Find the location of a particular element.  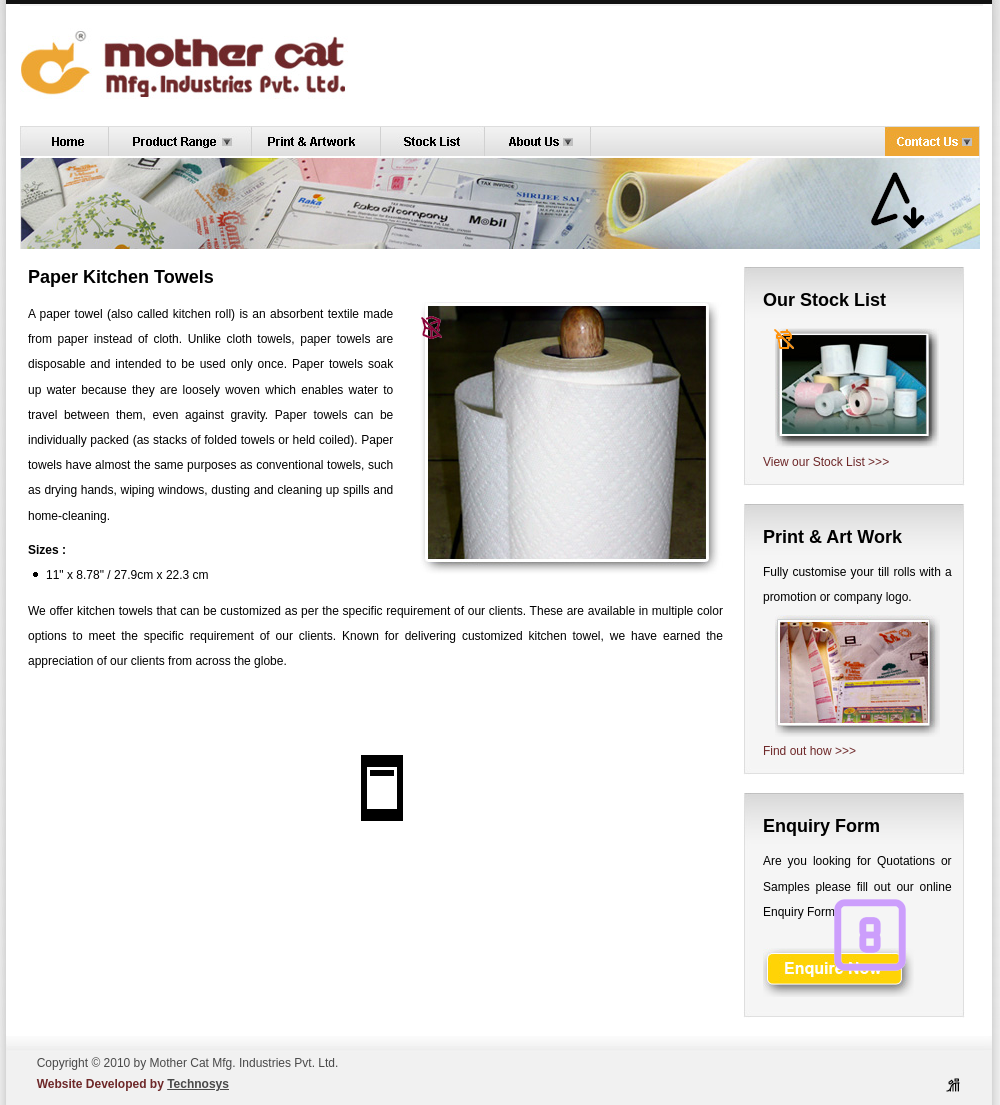

browse amusement park attractions is located at coordinates (953, 1085).